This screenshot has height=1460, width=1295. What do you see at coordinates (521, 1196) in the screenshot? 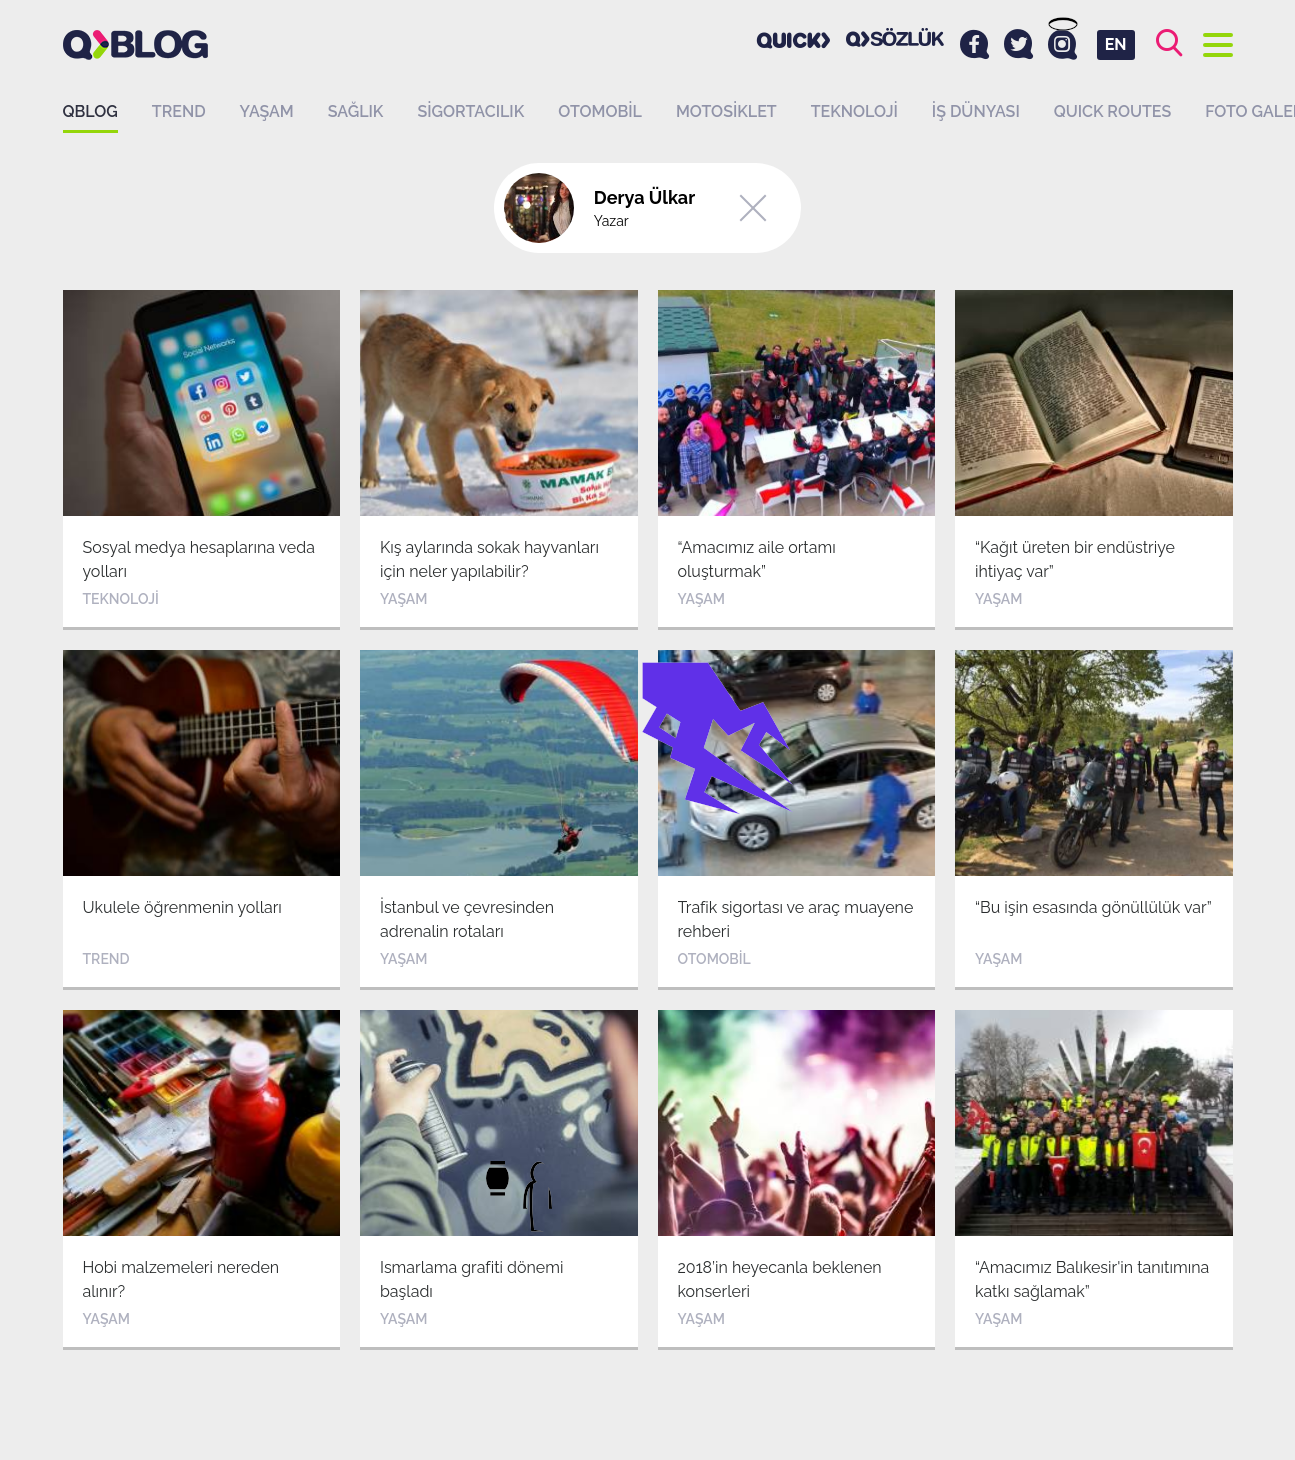
I see `decorative lantern item in a game inventory` at bounding box center [521, 1196].